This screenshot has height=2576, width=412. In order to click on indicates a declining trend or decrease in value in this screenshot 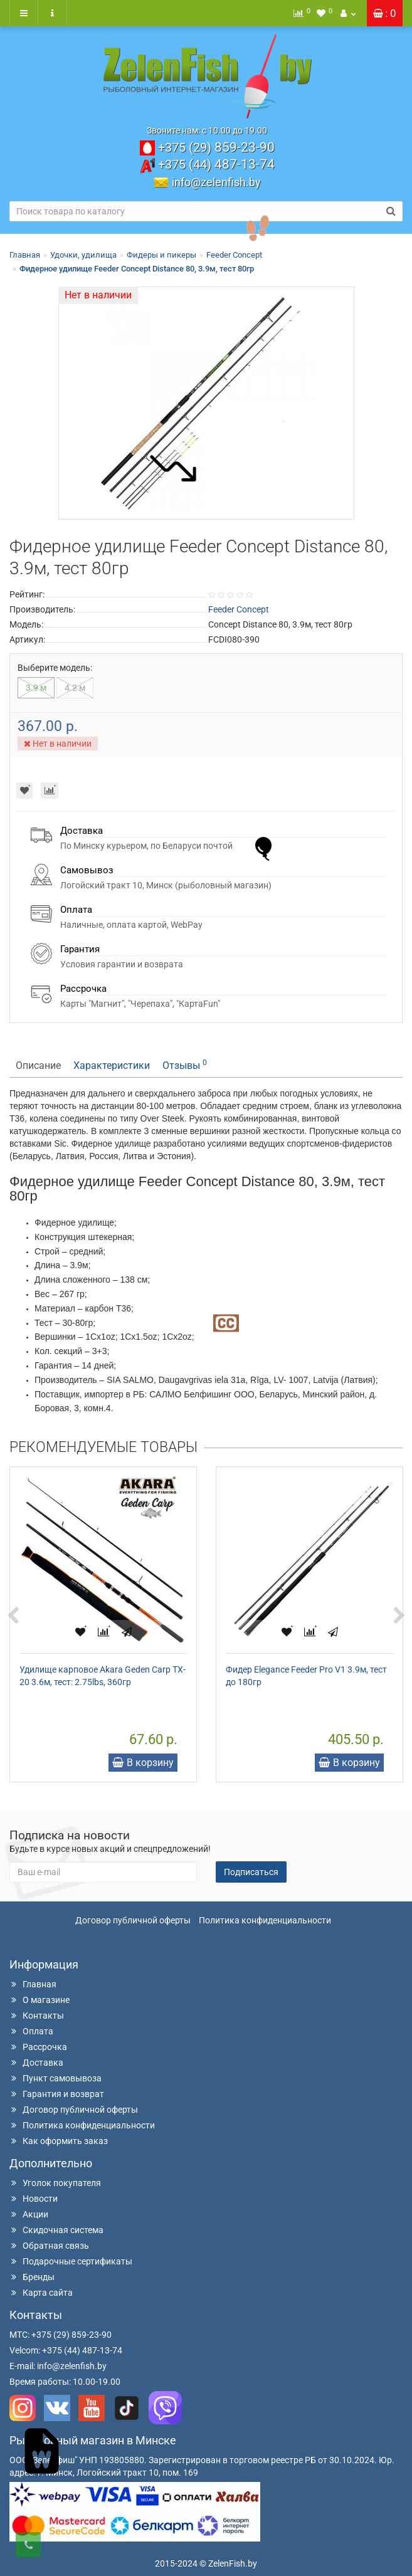, I will do `click(173, 468)`.